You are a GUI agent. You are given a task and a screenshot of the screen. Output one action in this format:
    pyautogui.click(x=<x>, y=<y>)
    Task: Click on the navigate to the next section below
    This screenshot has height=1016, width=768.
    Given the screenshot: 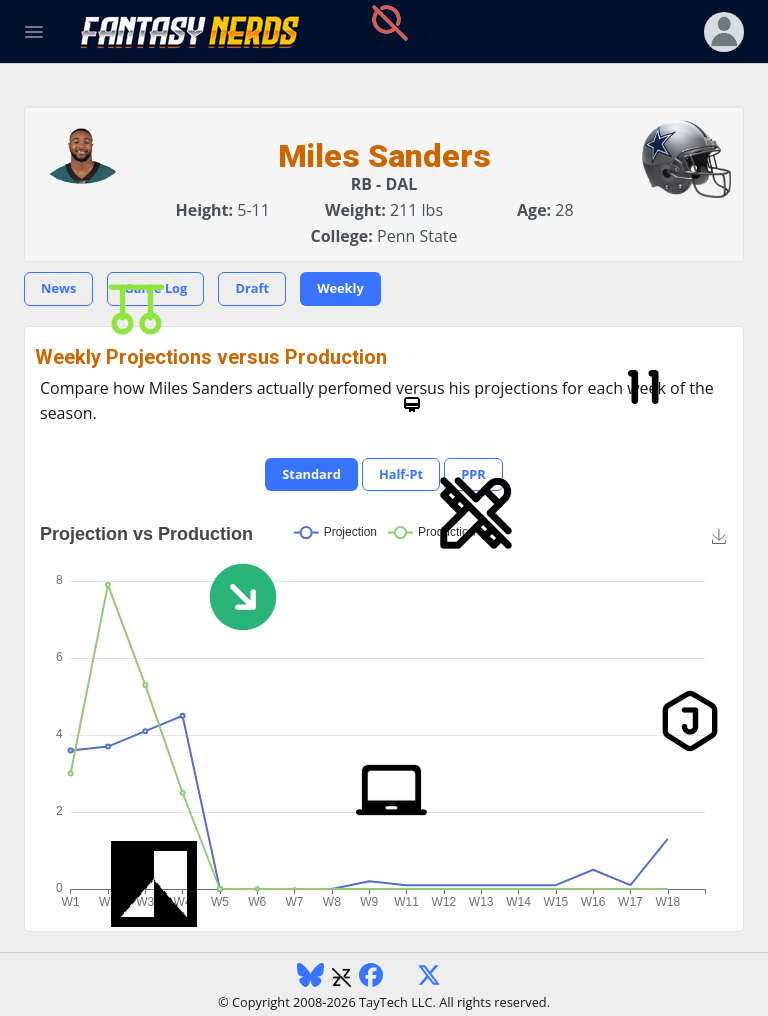 What is the action you would take?
    pyautogui.click(x=243, y=597)
    